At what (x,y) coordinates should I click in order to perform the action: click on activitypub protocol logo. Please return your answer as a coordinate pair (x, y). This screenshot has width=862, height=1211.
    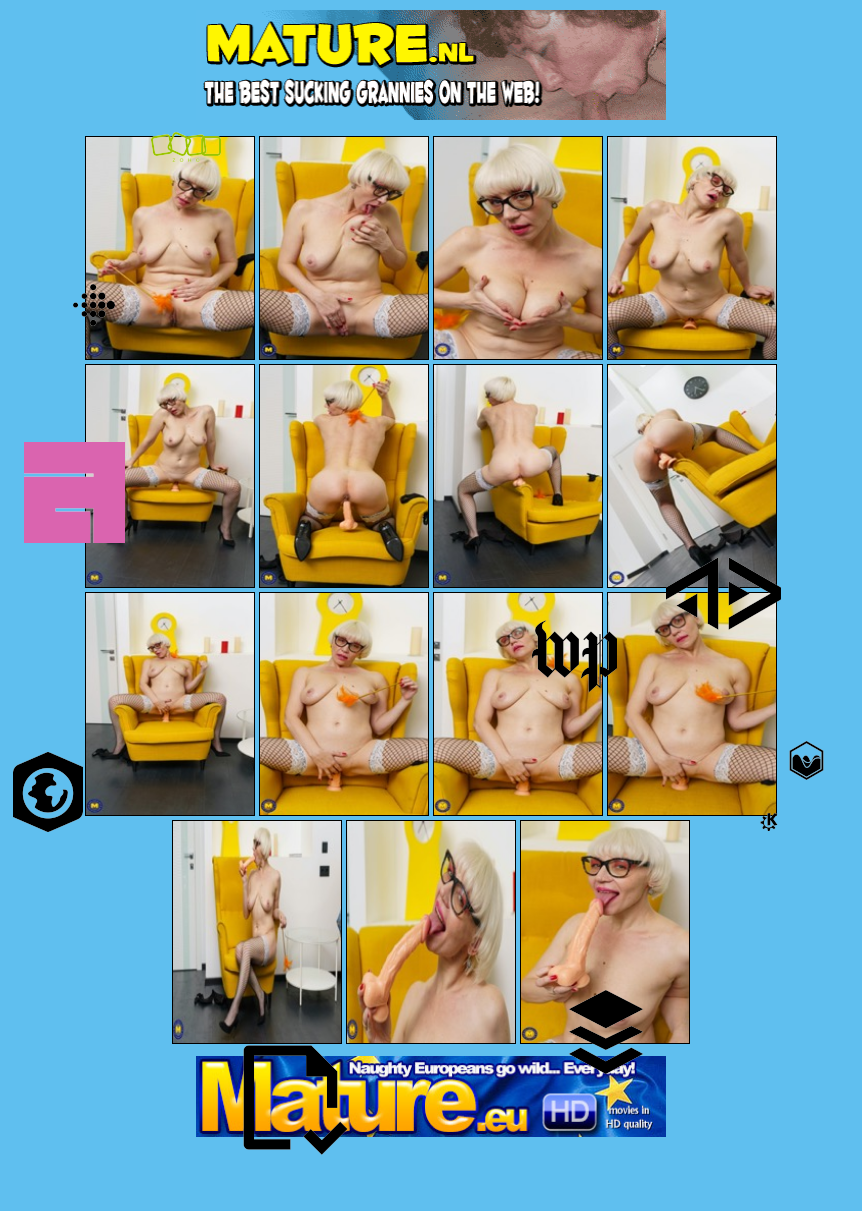
    Looking at the image, I should click on (723, 593).